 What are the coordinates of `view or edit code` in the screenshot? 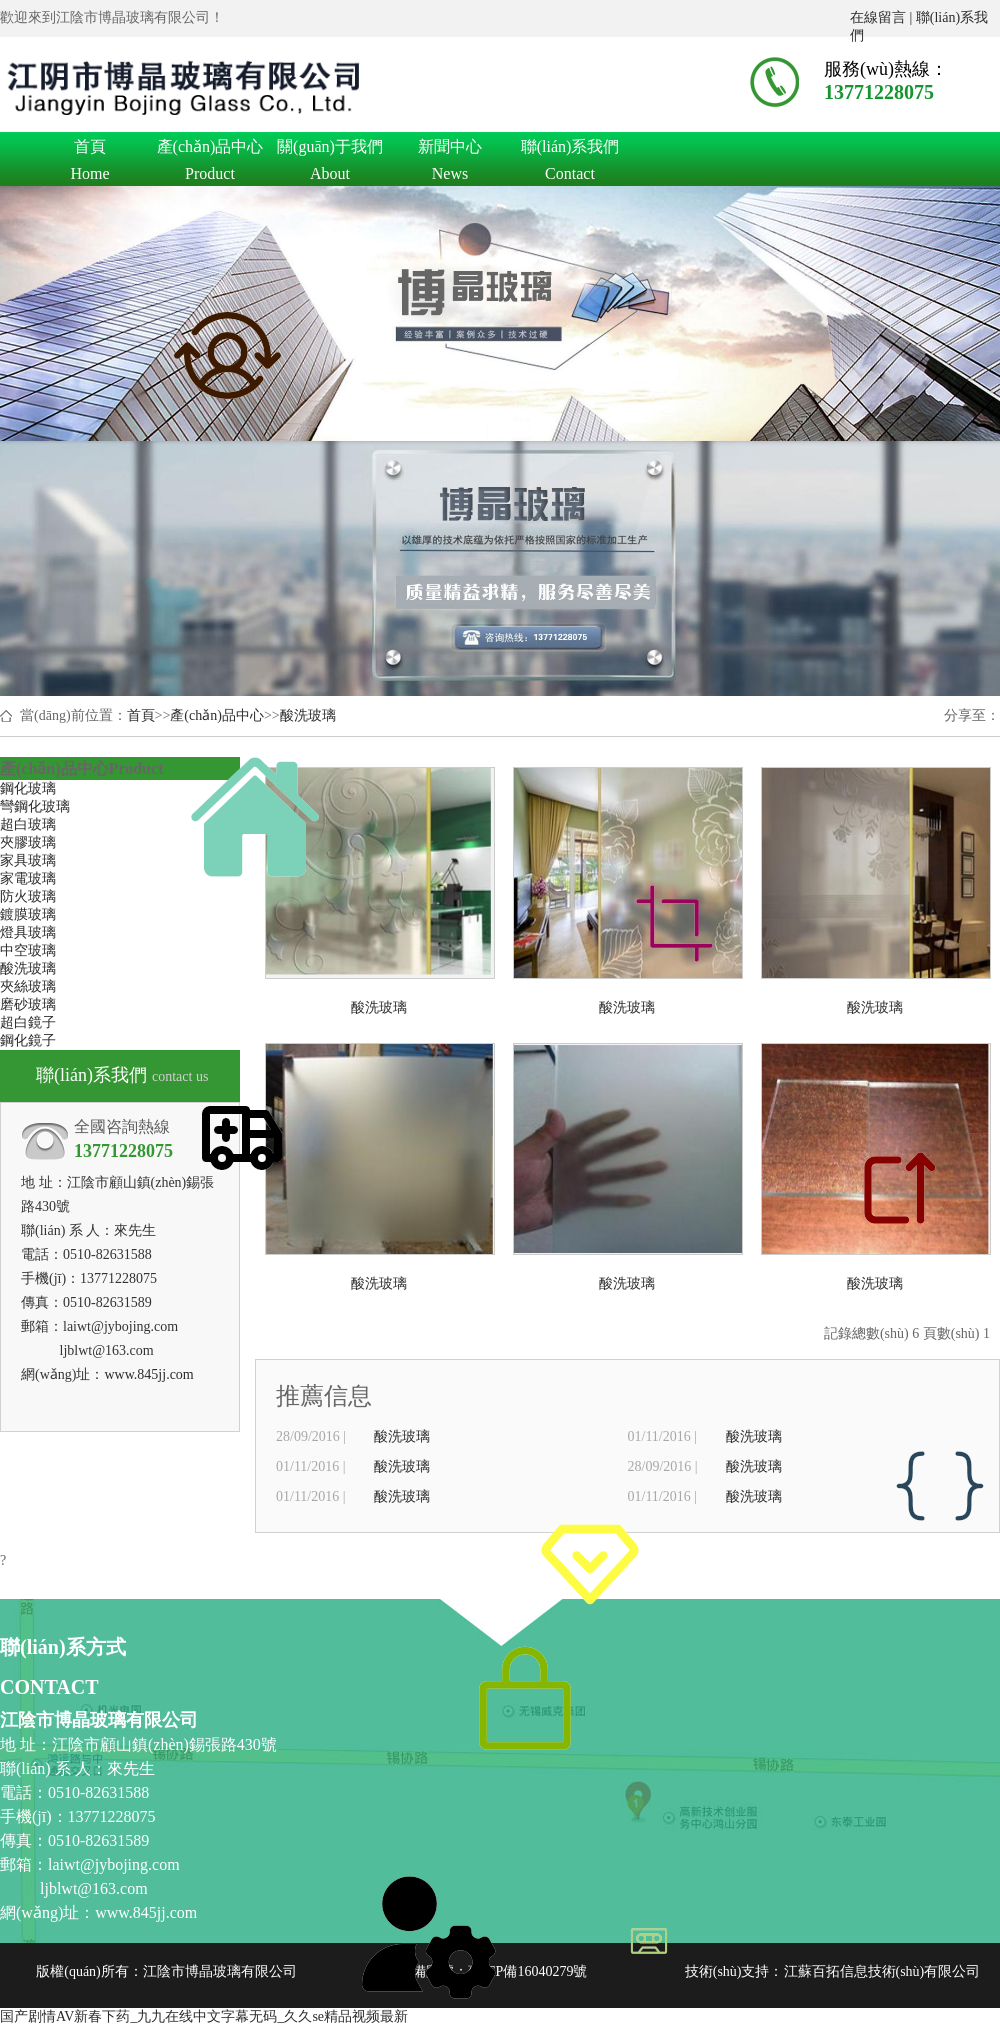 It's located at (940, 1486).